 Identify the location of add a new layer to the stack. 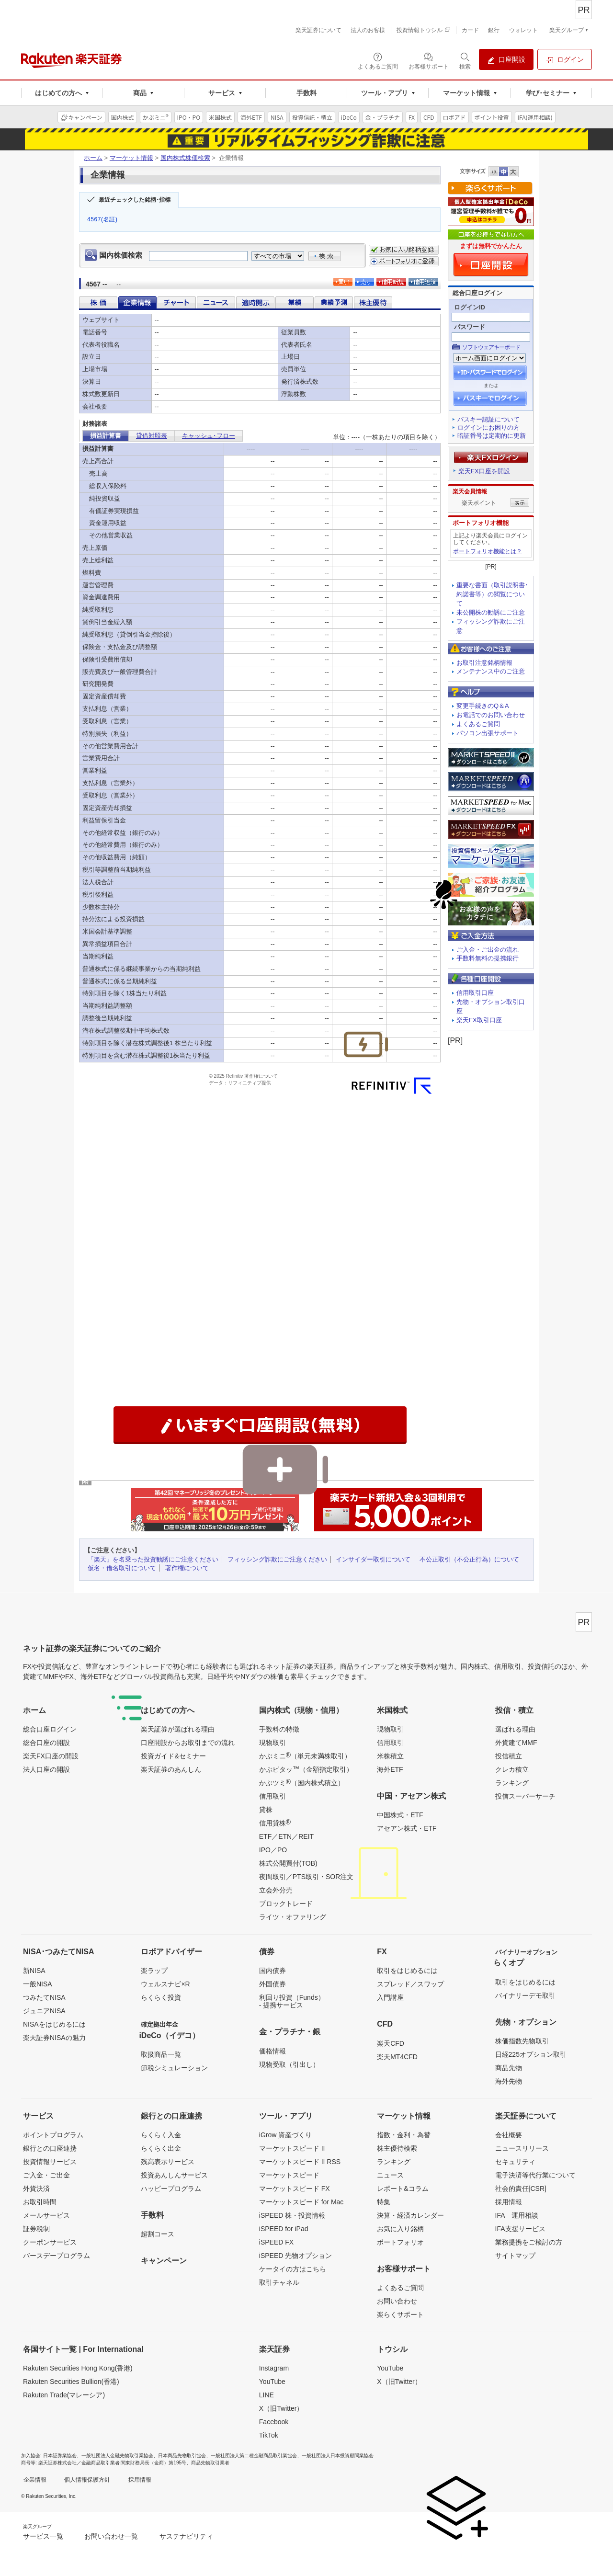
(456, 2508).